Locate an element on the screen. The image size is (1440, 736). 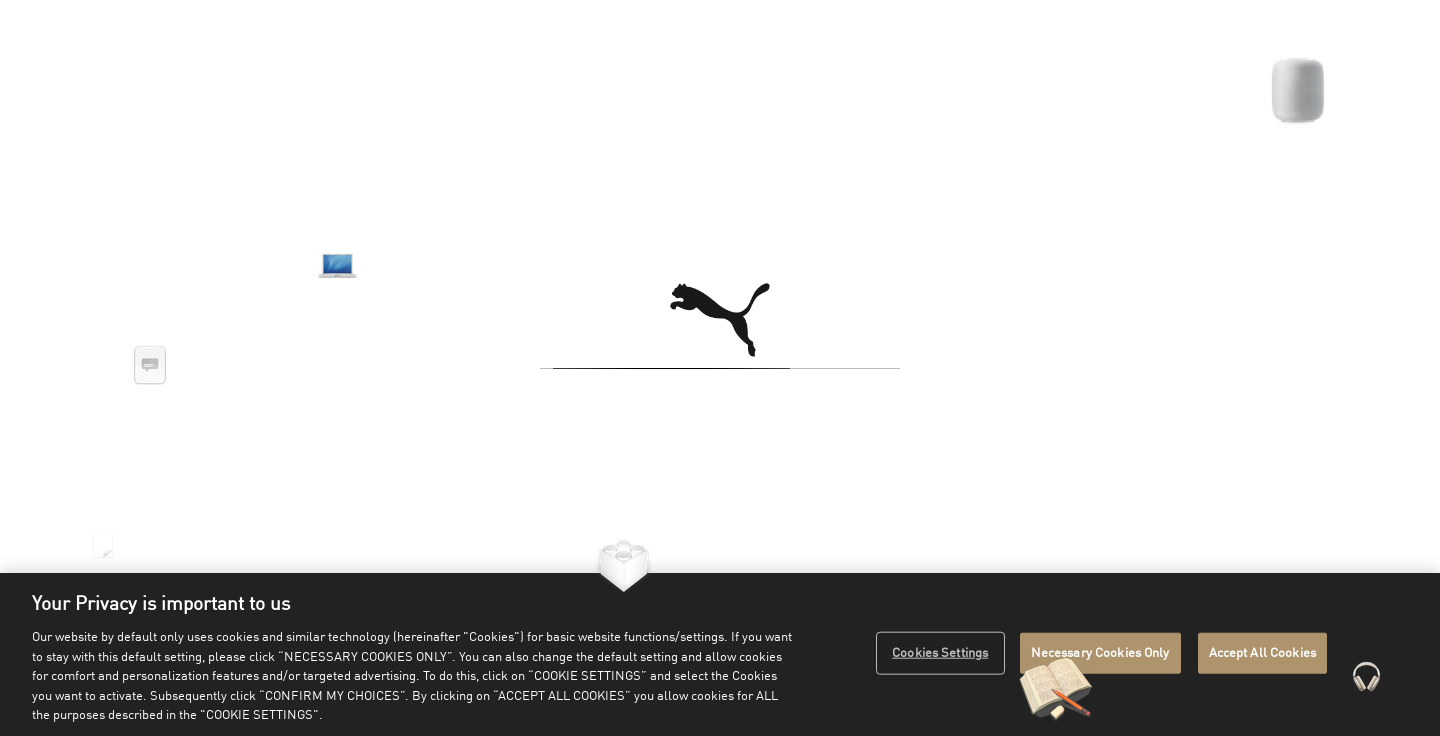
apple airpods max headphones is located at coordinates (1366, 676).